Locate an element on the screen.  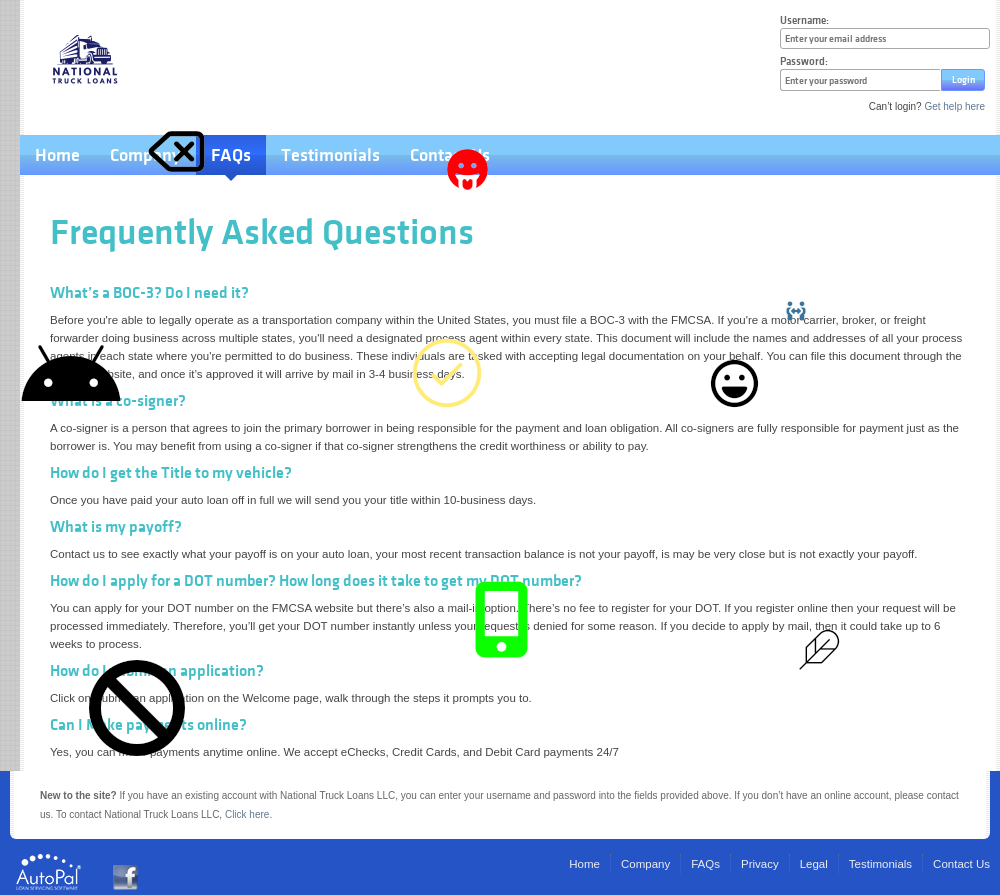
add a playful or silly reaction is located at coordinates (467, 169).